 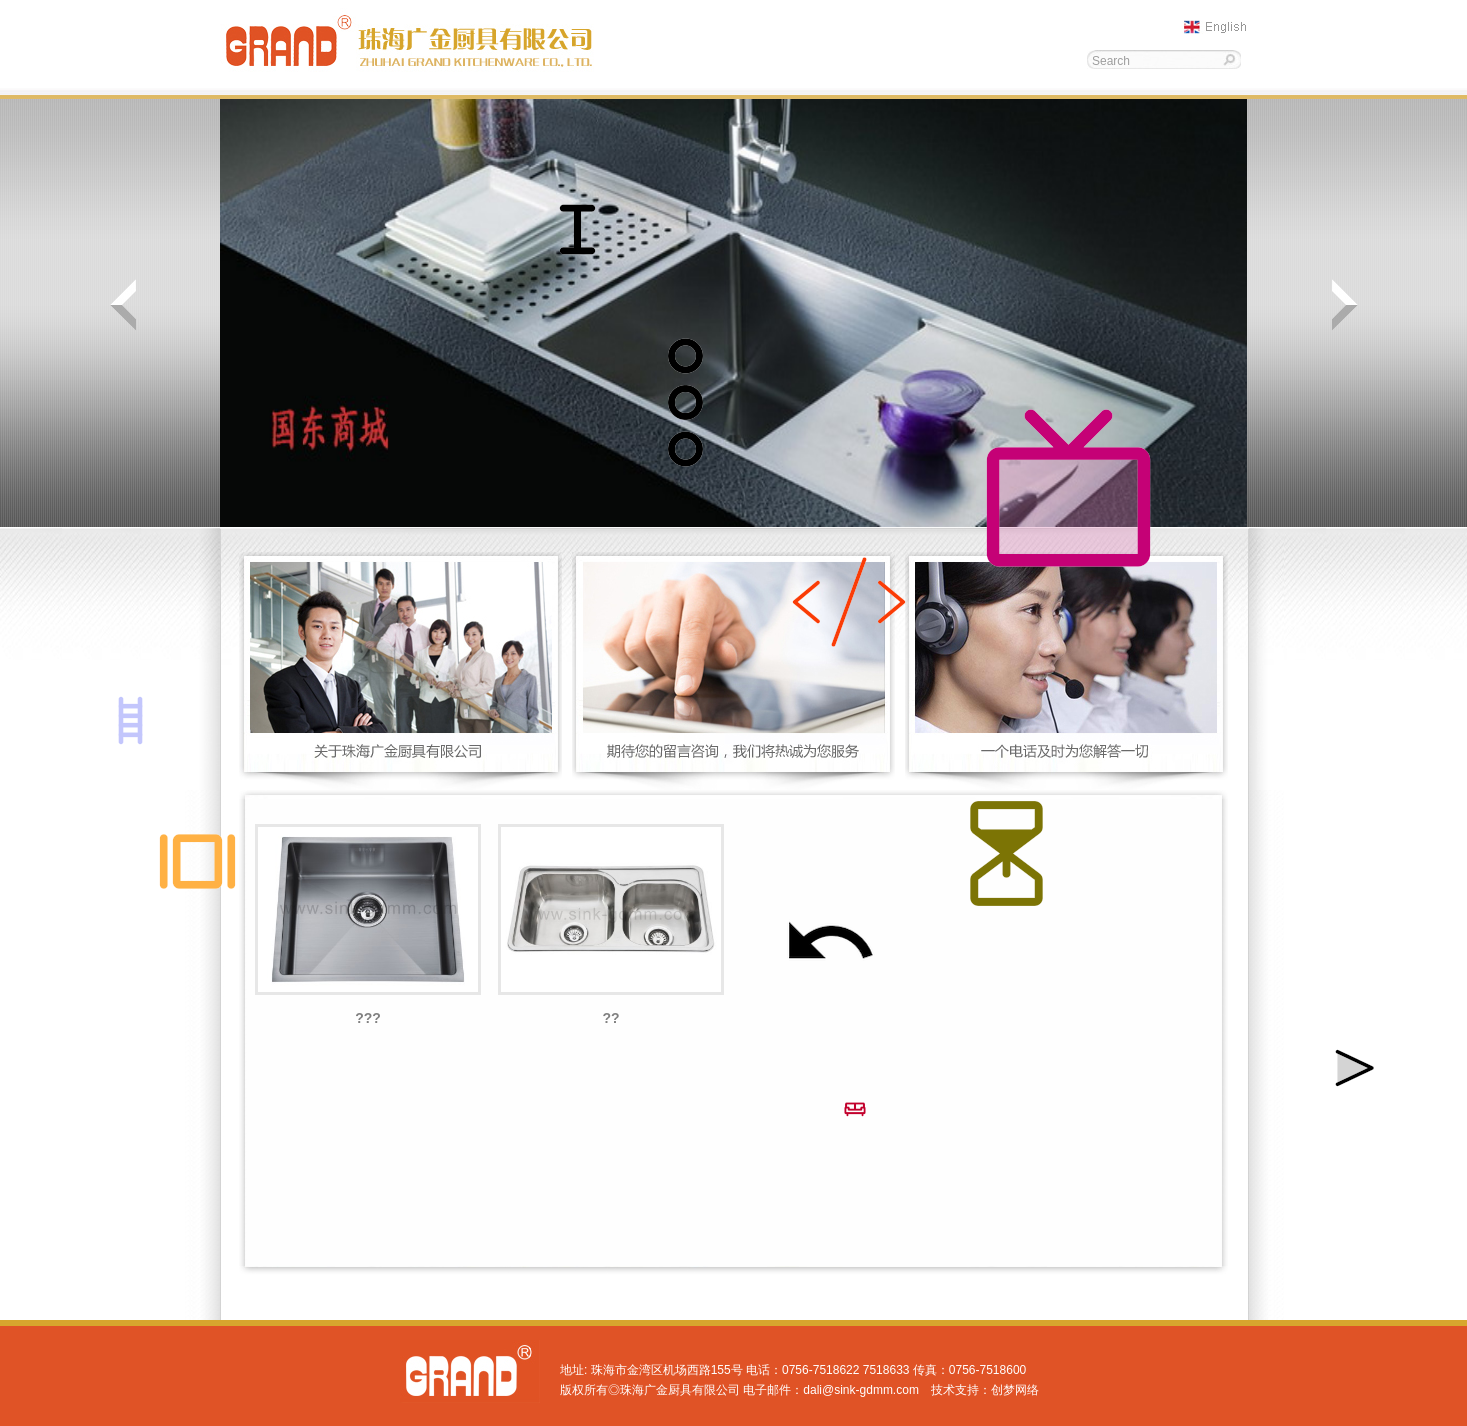 What do you see at coordinates (685, 402) in the screenshot?
I see `open more options menu` at bounding box center [685, 402].